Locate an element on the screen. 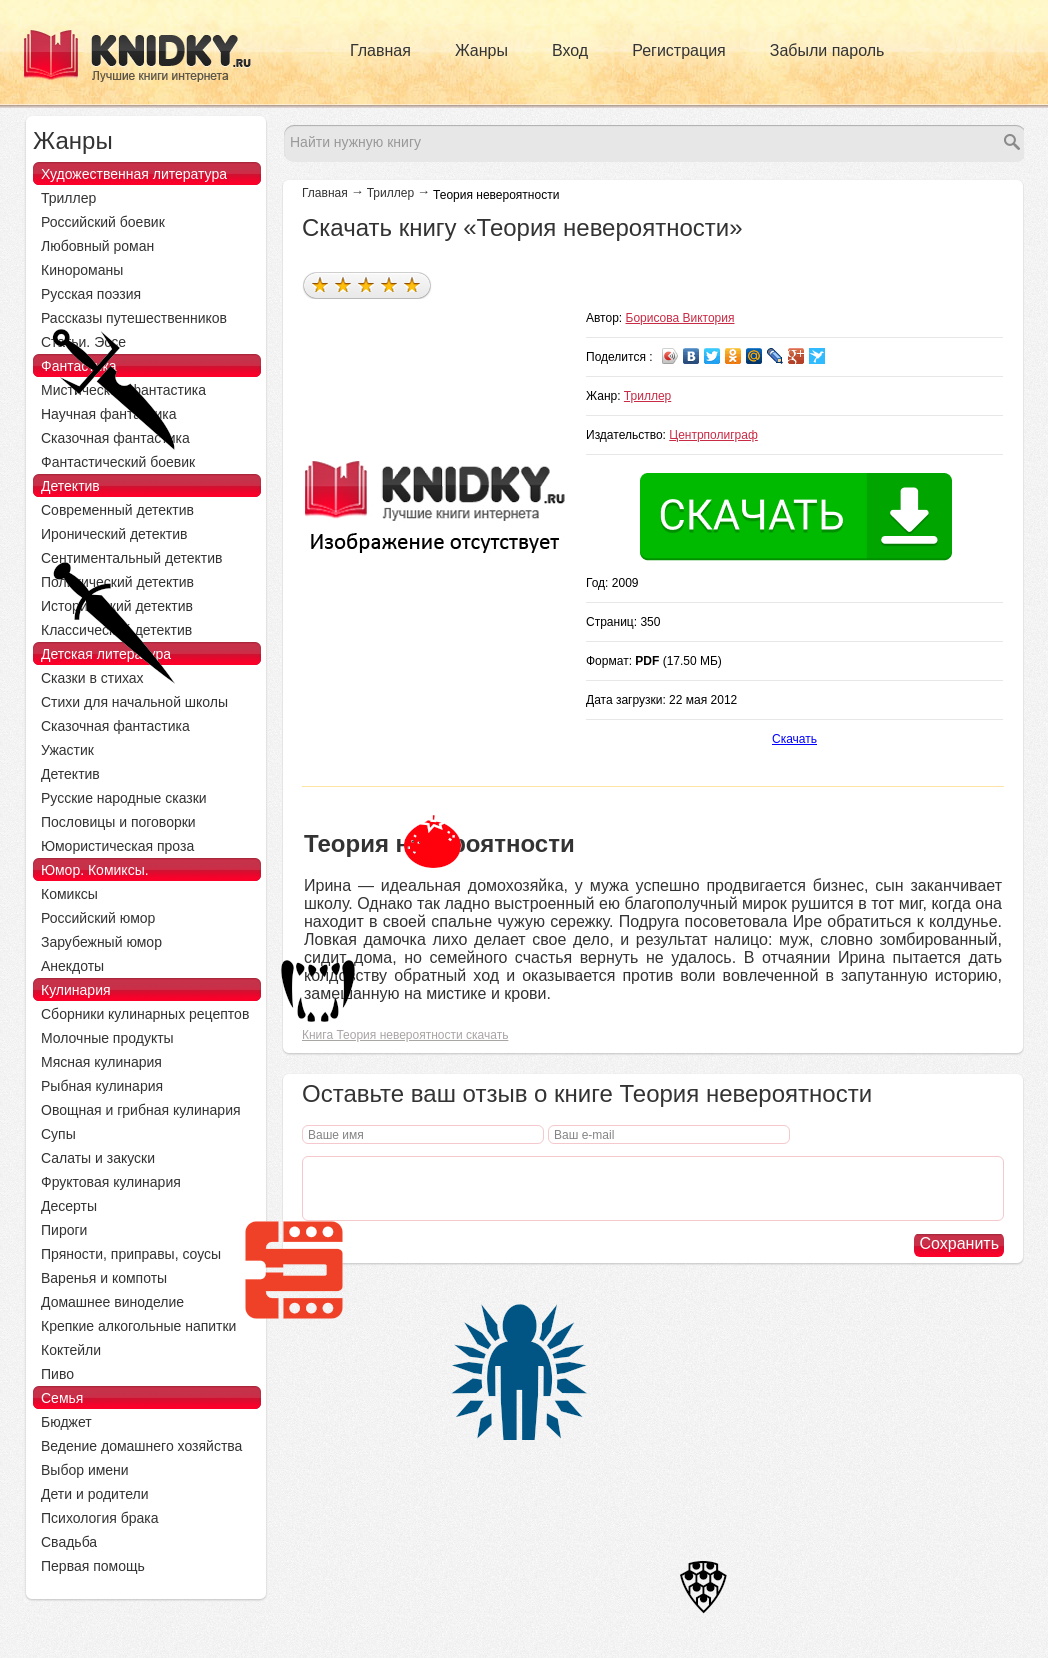 The image size is (1048, 1658). activate energy shield or defensive ability is located at coordinates (703, 1587).